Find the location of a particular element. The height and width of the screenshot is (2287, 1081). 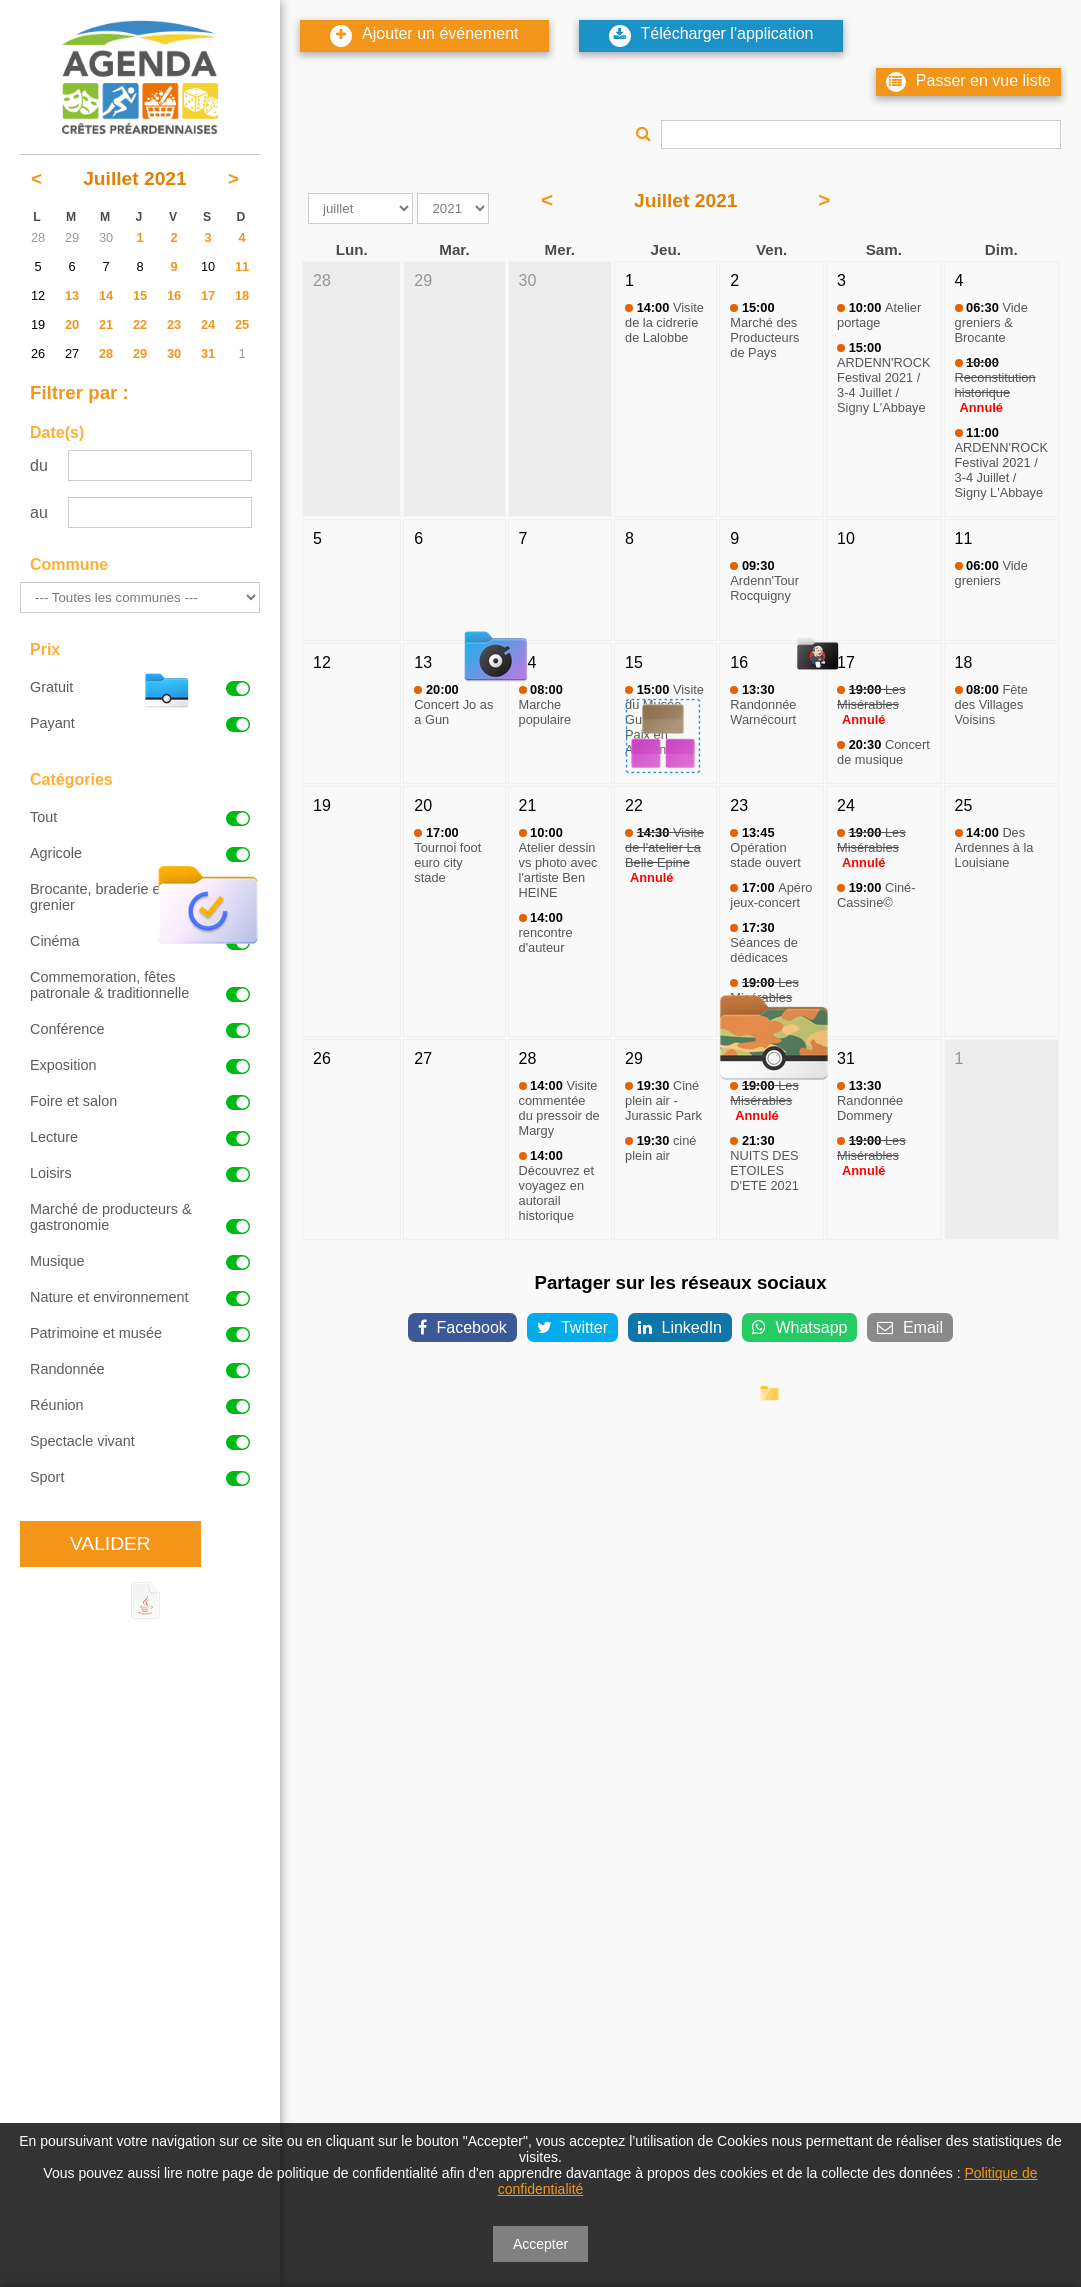

open ticktick tasks folder is located at coordinates (207, 907).